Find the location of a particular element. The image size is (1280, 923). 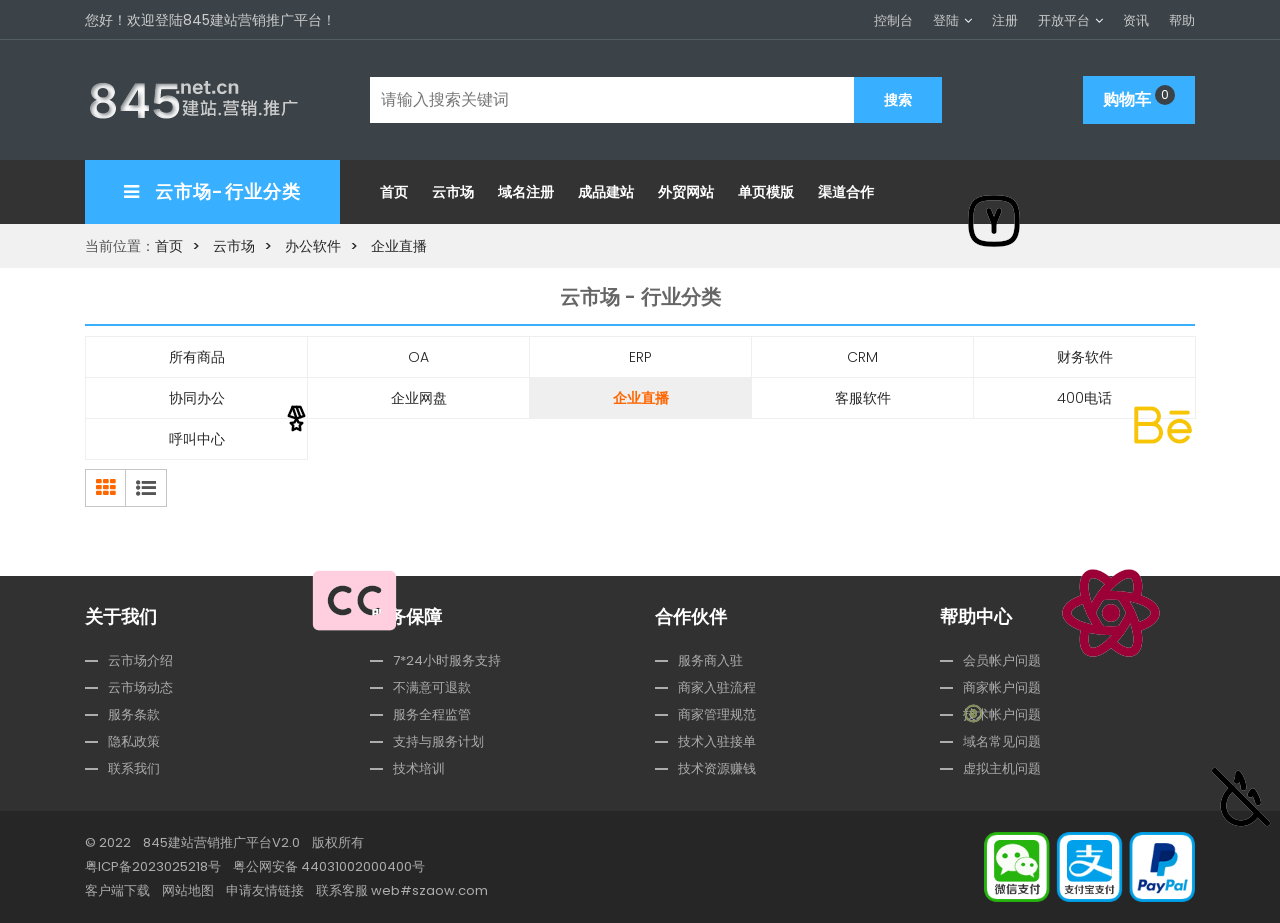

indicates content is public domain (CC0 license) is located at coordinates (973, 713).